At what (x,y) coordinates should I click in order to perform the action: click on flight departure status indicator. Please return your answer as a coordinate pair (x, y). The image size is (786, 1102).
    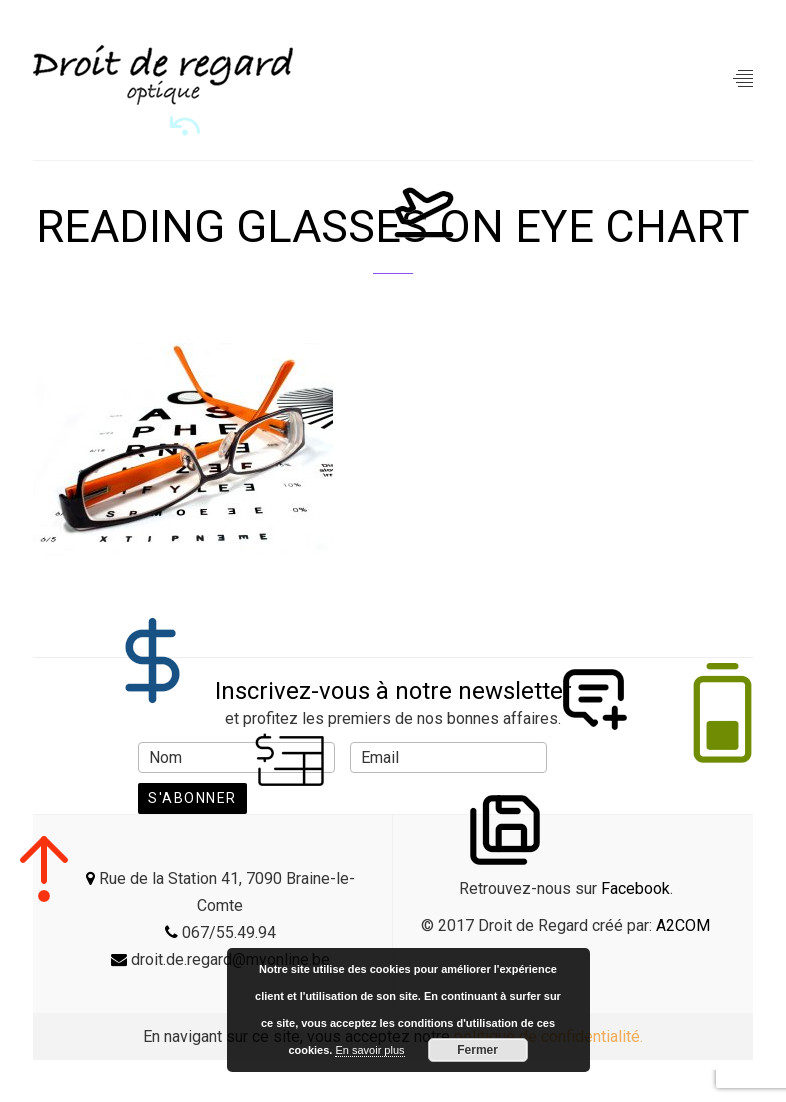
    Looking at the image, I should click on (424, 208).